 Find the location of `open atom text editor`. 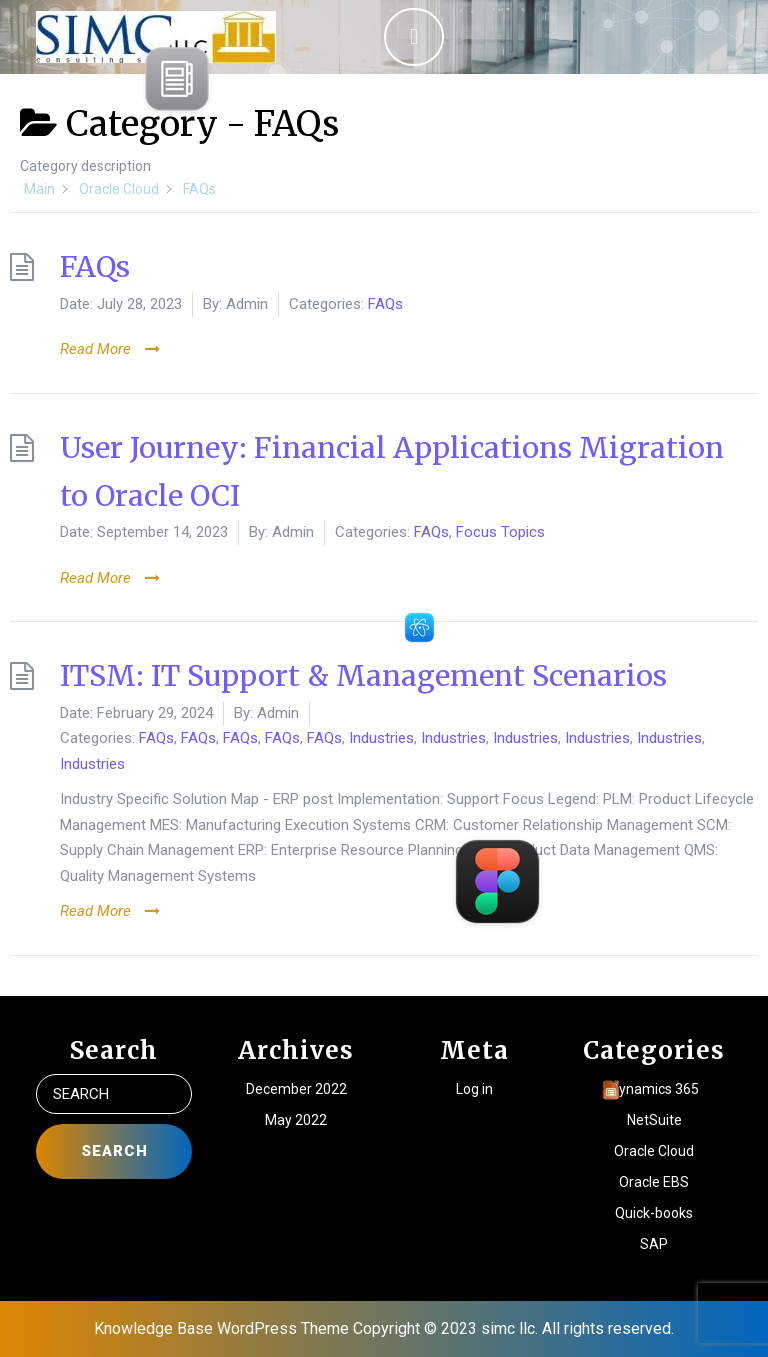

open atom text editor is located at coordinates (419, 627).